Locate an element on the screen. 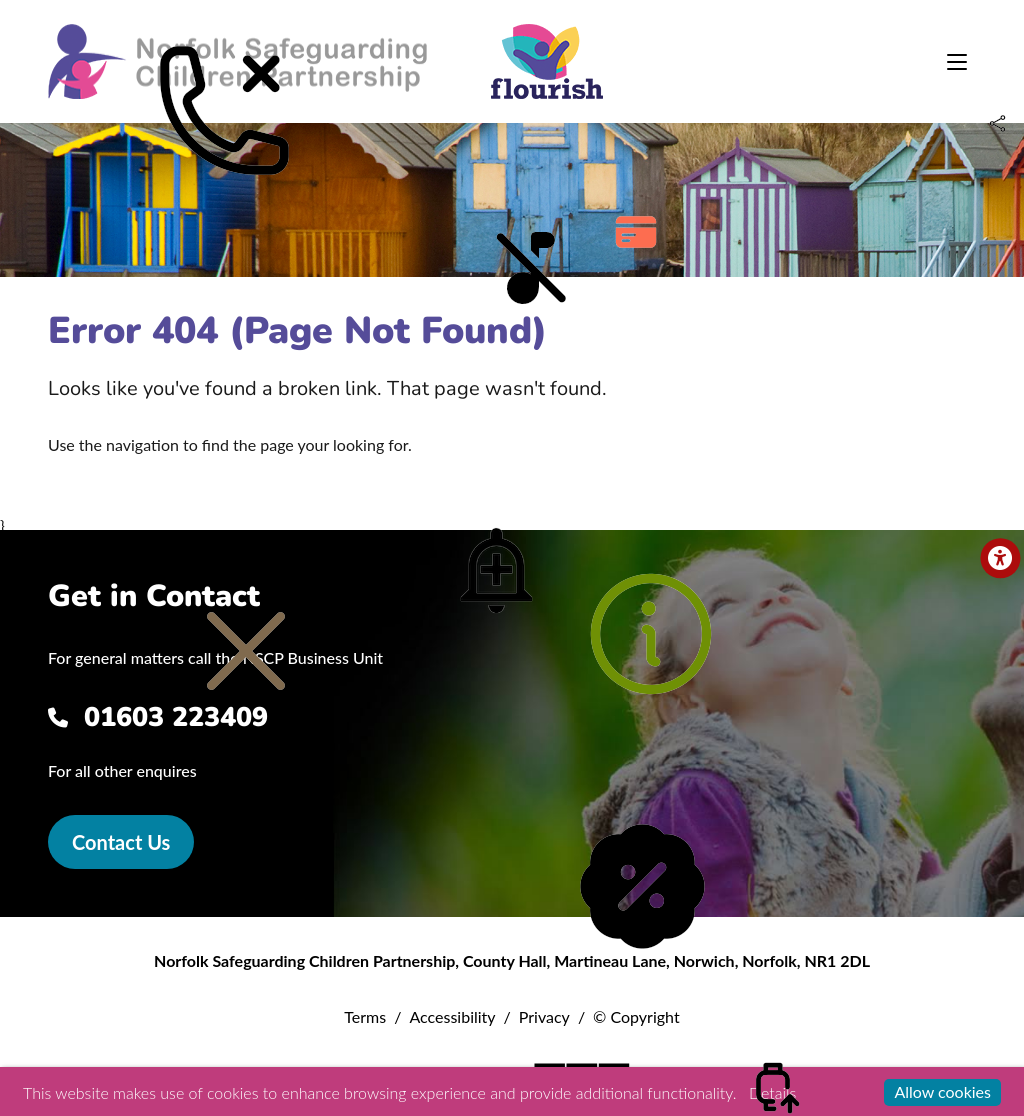  share content with others is located at coordinates (997, 123).